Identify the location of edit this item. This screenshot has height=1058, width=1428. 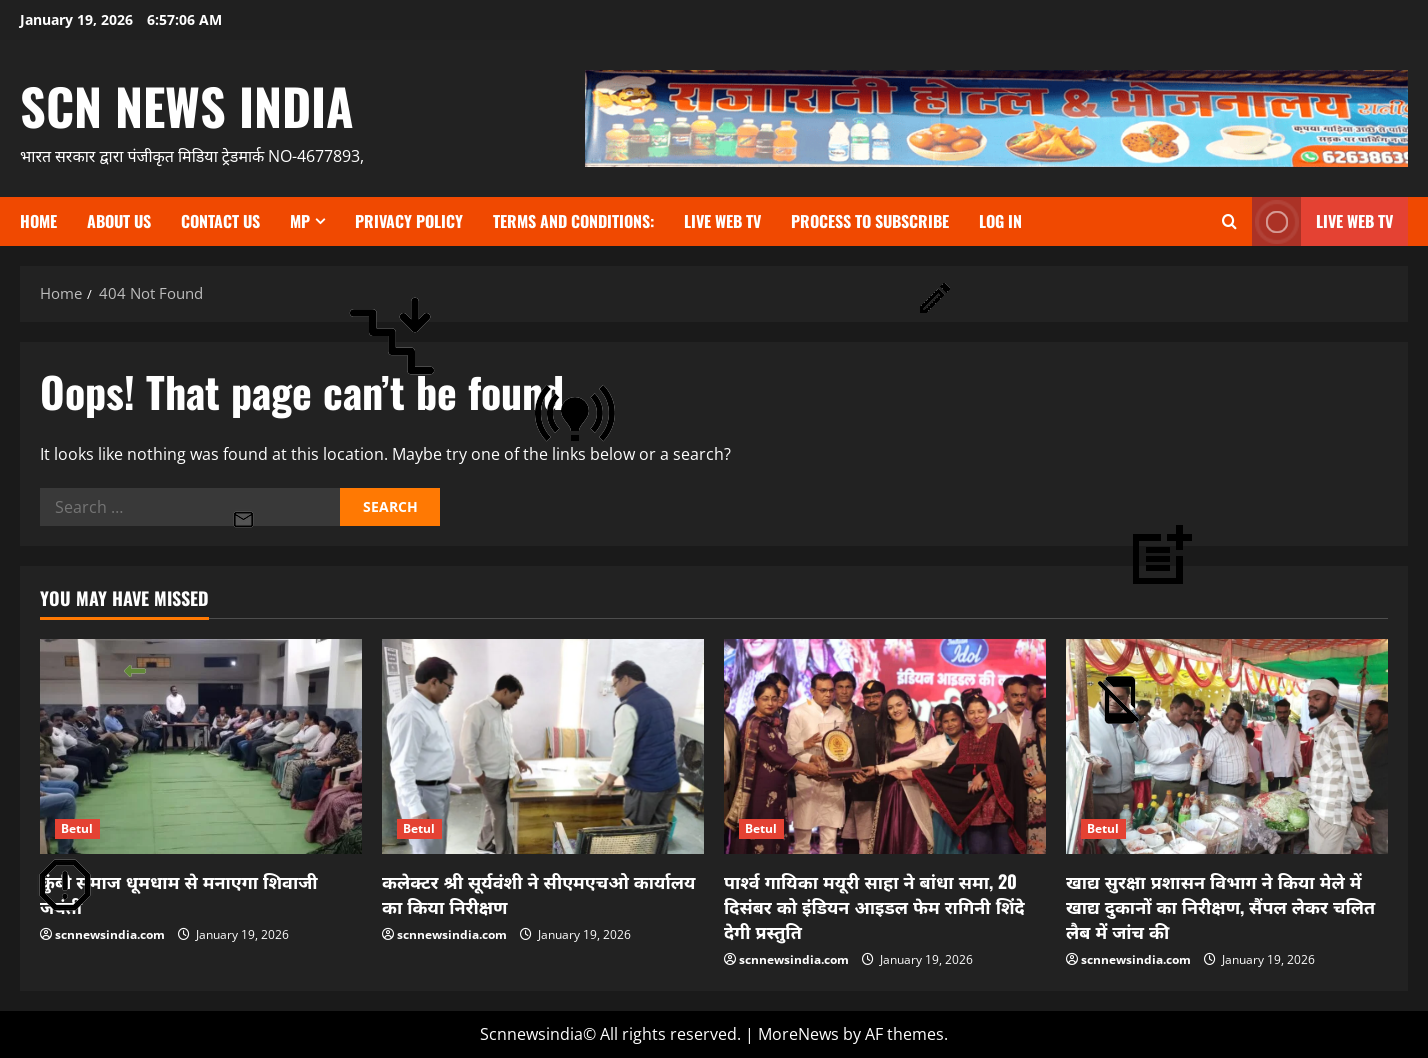
(935, 298).